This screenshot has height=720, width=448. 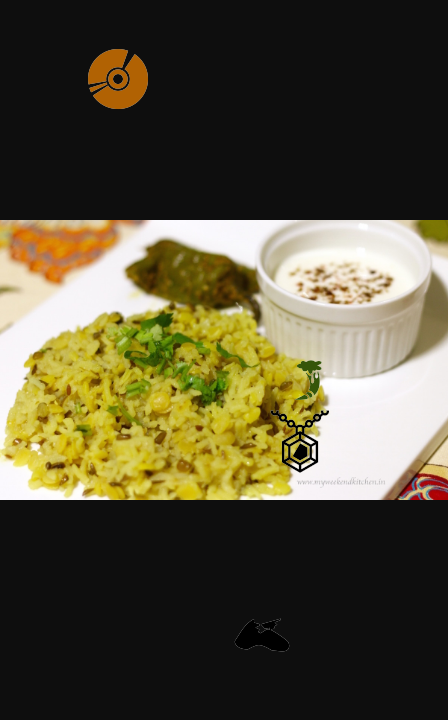 What do you see at coordinates (308, 379) in the screenshot?
I see `viking-themed beverage or tavern feature` at bounding box center [308, 379].